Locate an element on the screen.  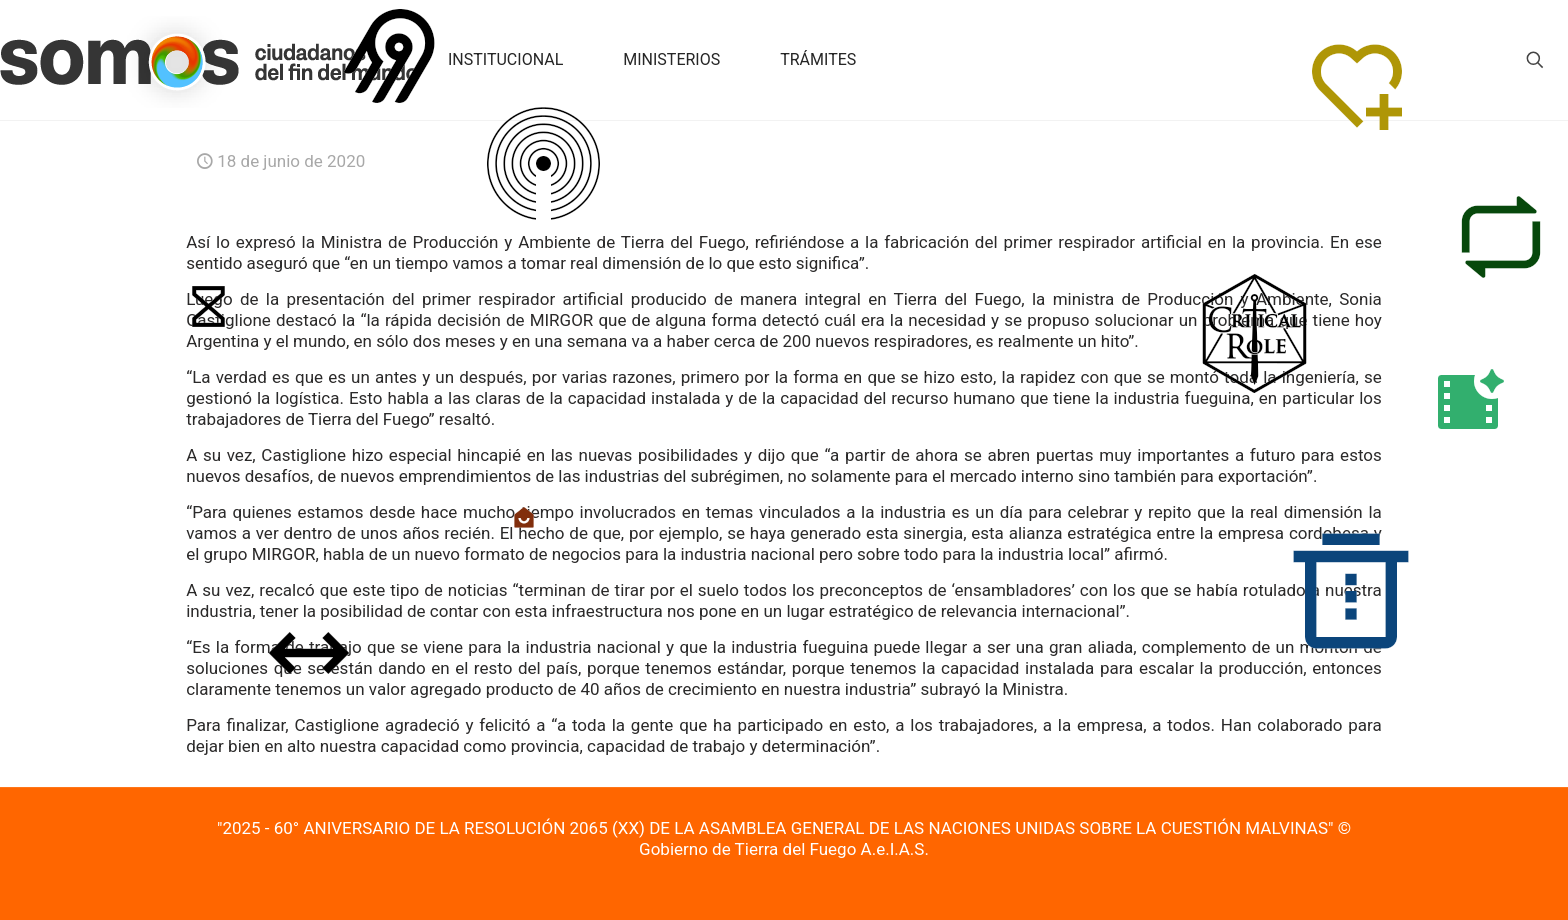
enable repeat or loop playback is located at coordinates (1501, 237).